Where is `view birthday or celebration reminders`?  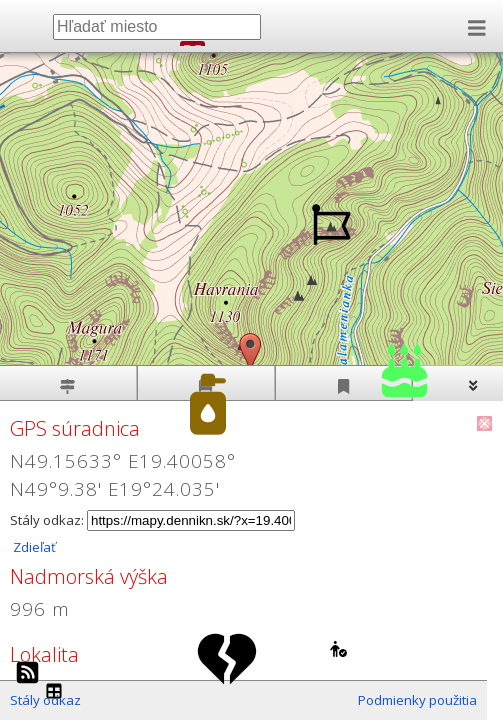 view birthday or celebration reminders is located at coordinates (404, 371).